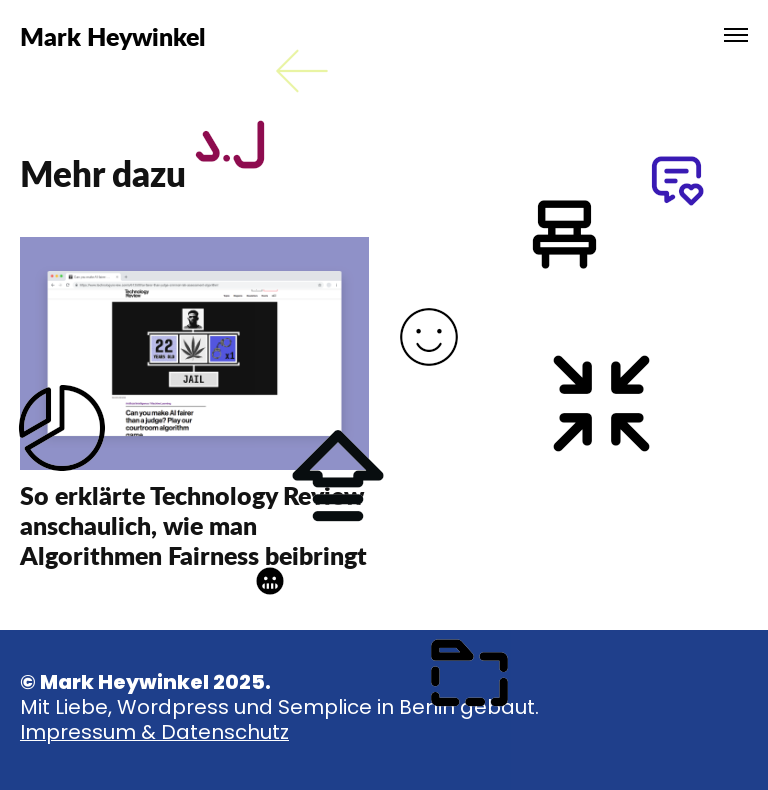 The width and height of the screenshot is (768, 790). Describe the element at coordinates (564, 234) in the screenshot. I see `browse furniture or seating options` at that location.